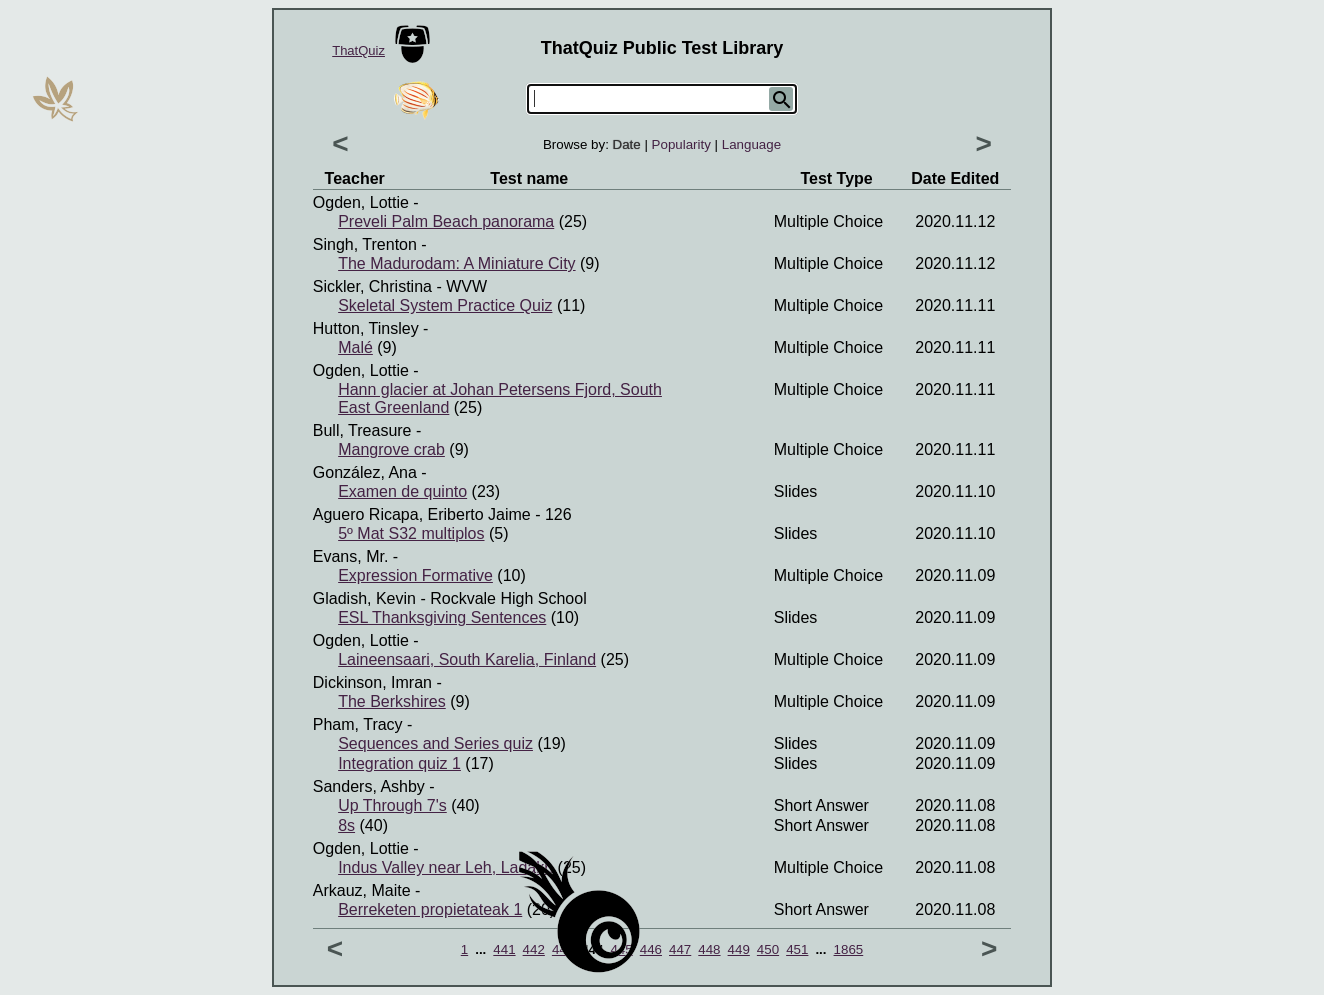 The height and width of the screenshot is (995, 1324). Describe the element at coordinates (412, 43) in the screenshot. I see `select Russian-style winter hat accessory` at that location.